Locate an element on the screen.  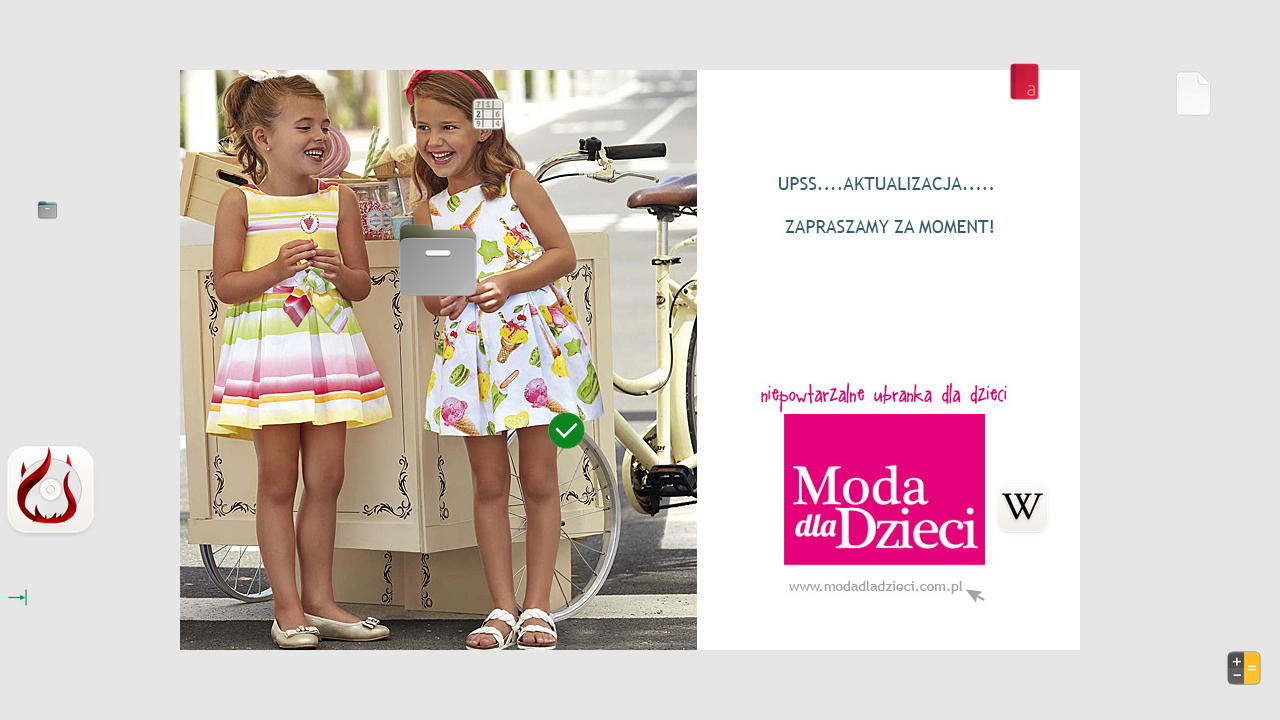
open wike wikipedia reader app is located at coordinates (1022, 506).